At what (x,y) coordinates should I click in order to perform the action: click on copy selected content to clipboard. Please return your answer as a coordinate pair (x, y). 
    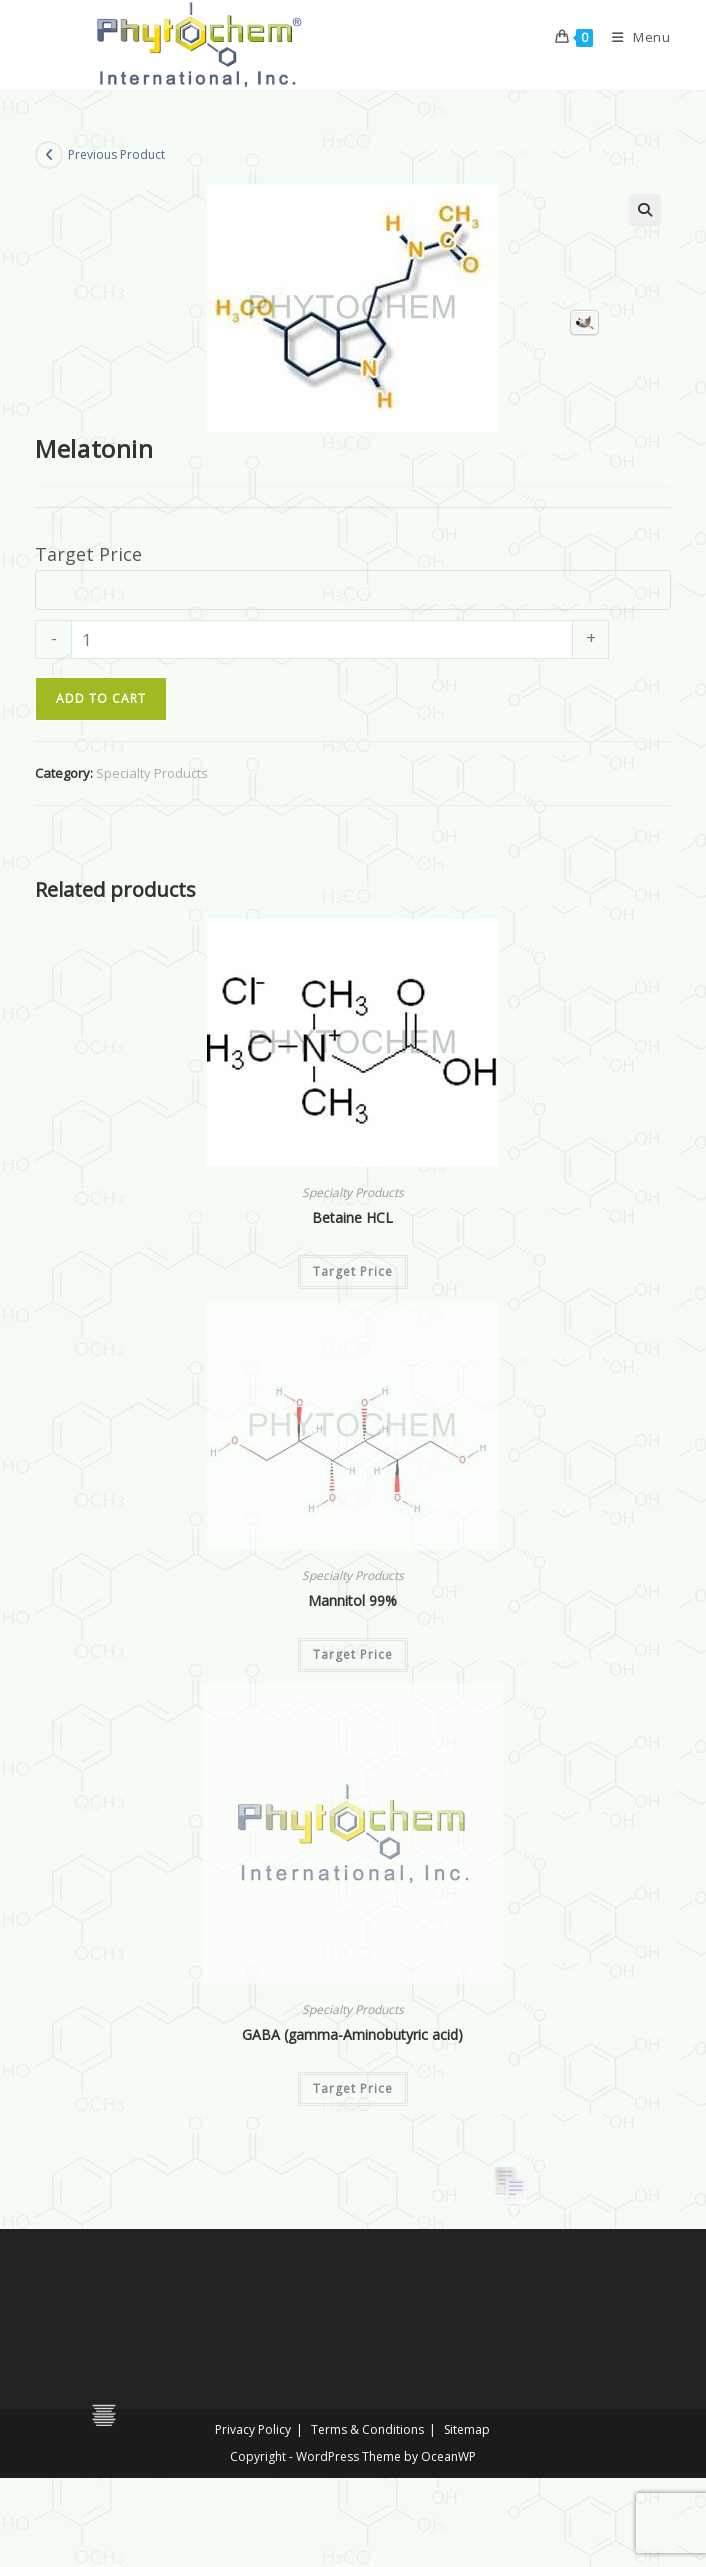
    Looking at the image, I should click on (510, 2185).